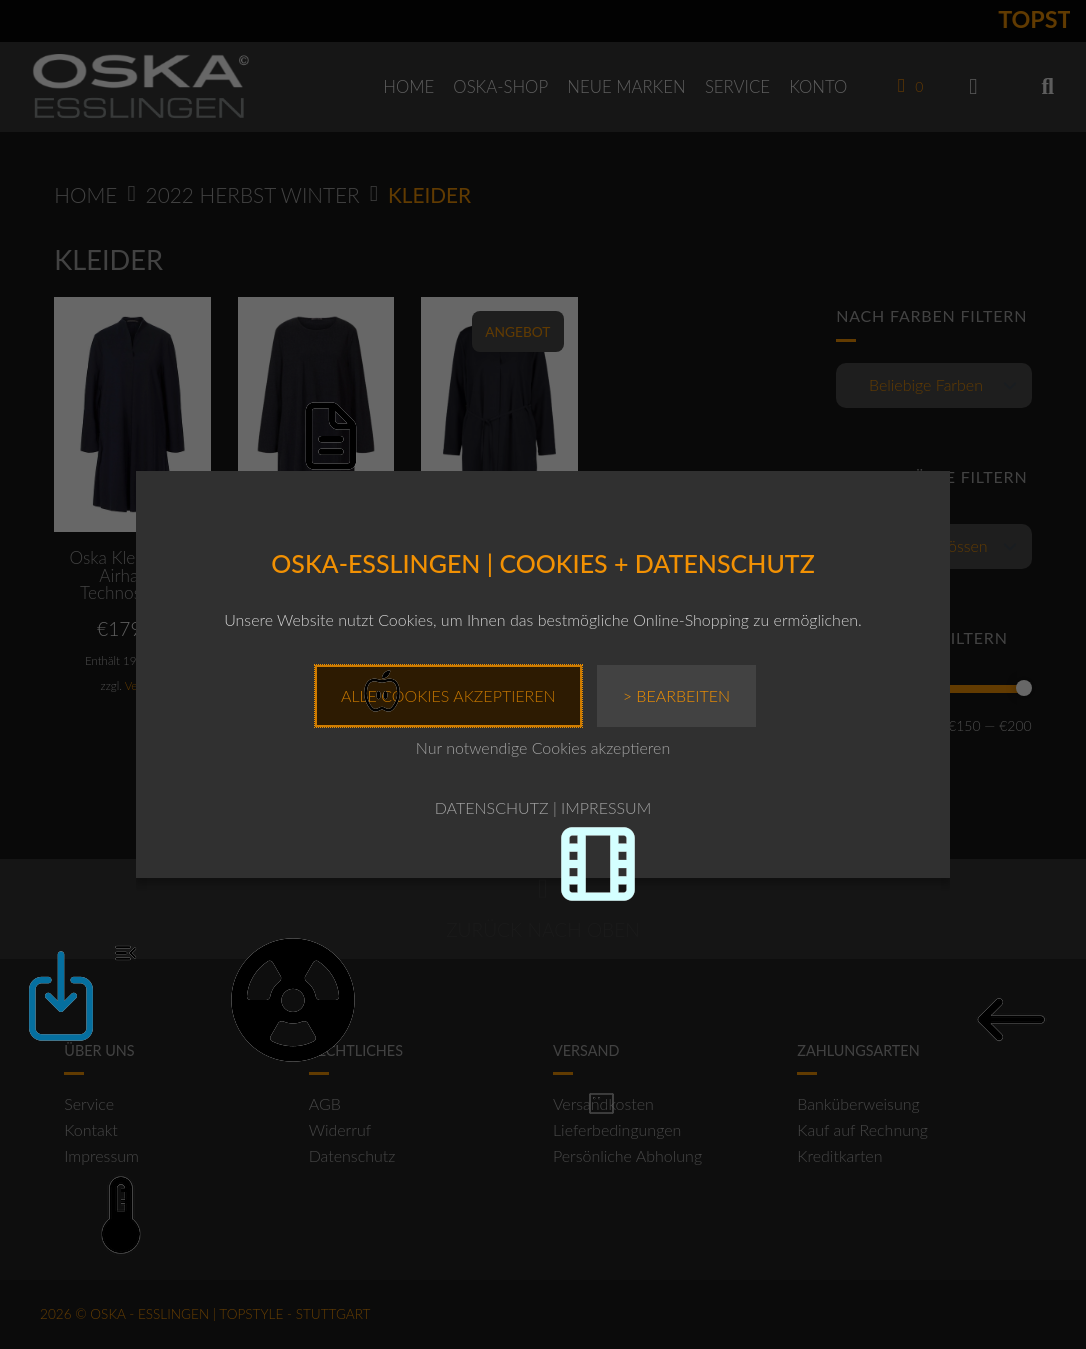 This screenshot has height=1349, width=1086. I want to click on view document contents, so click(331, 436).